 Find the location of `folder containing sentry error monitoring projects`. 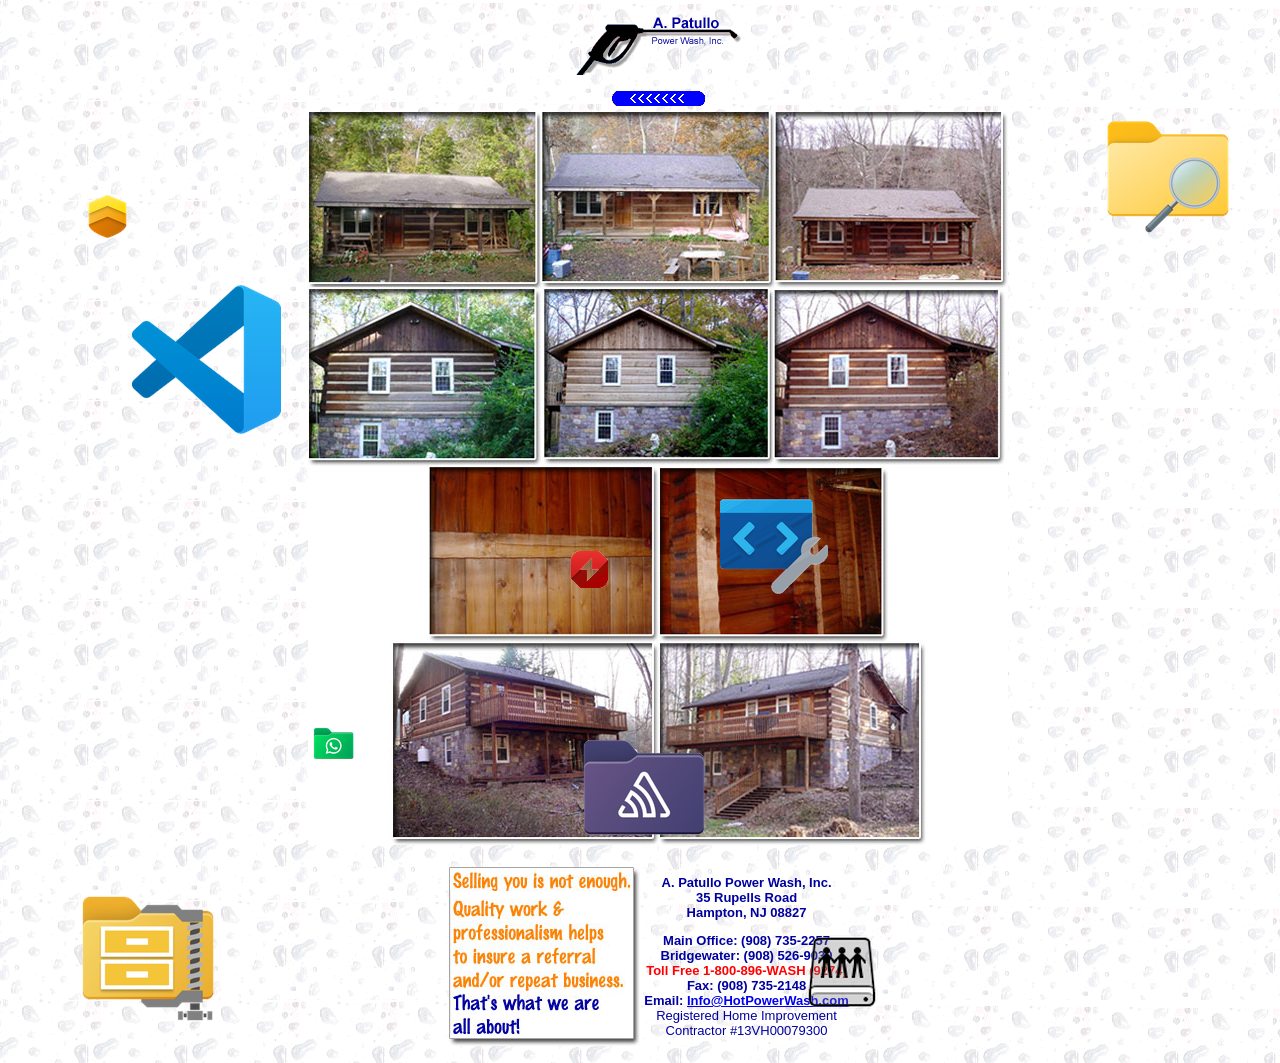

folder containing sentry error monitoring projects is located at coordinates (643, 790).